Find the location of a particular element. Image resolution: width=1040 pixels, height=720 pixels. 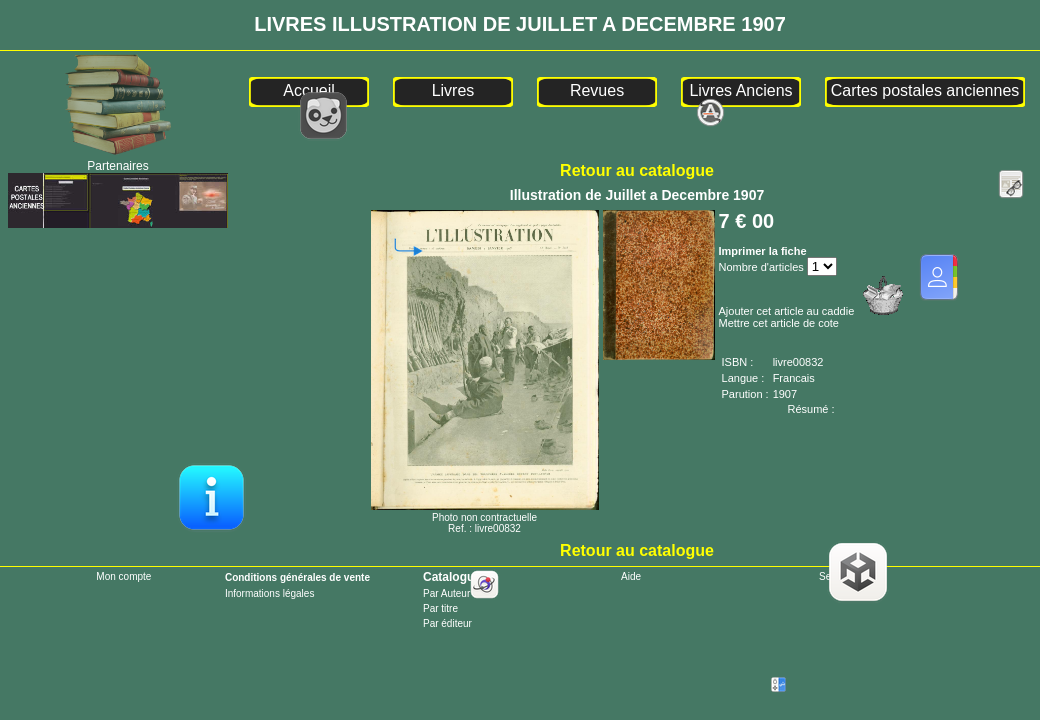

launch puppy linux operating system is located at coordinates (323, 115).